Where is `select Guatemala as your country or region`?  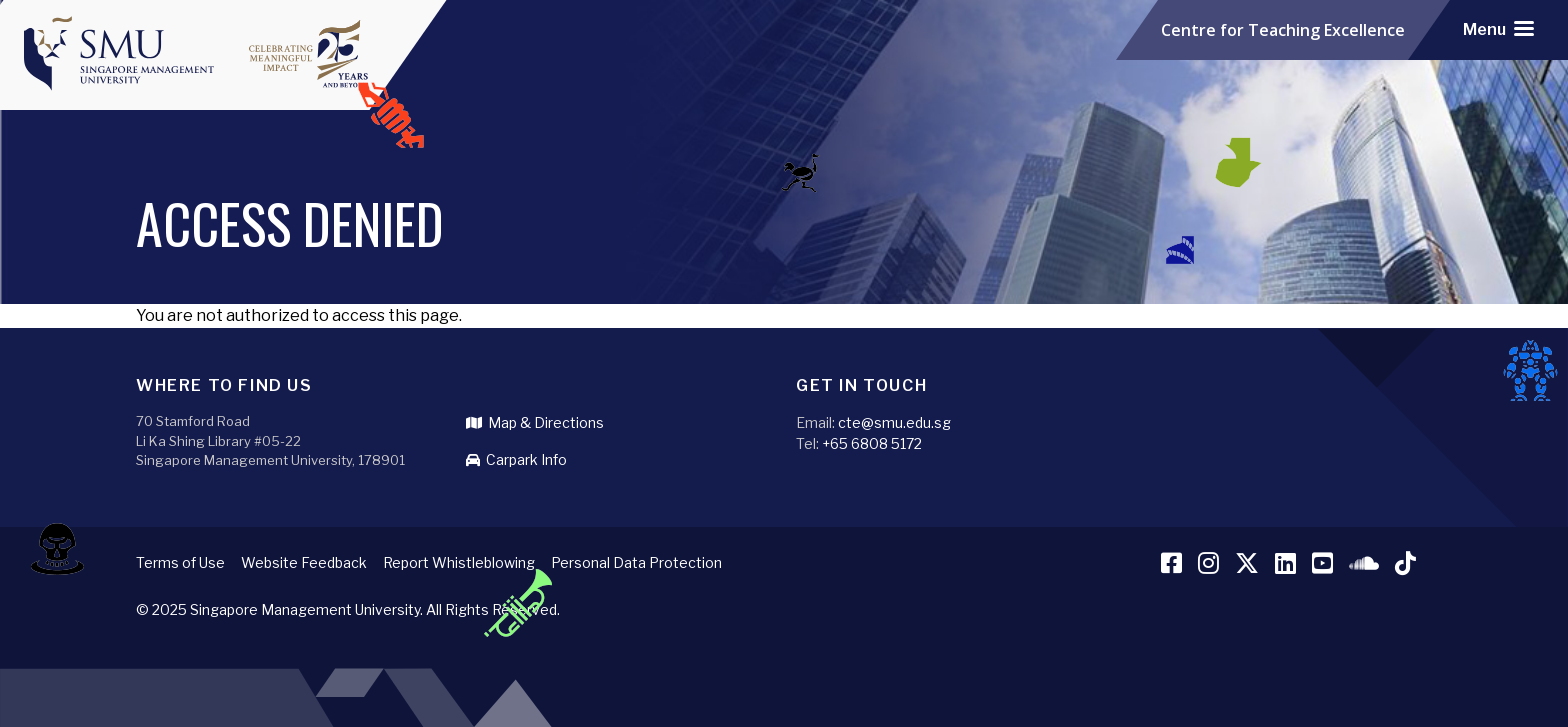
select Guatemala as your country or region is located at coordinates (1238, 162).